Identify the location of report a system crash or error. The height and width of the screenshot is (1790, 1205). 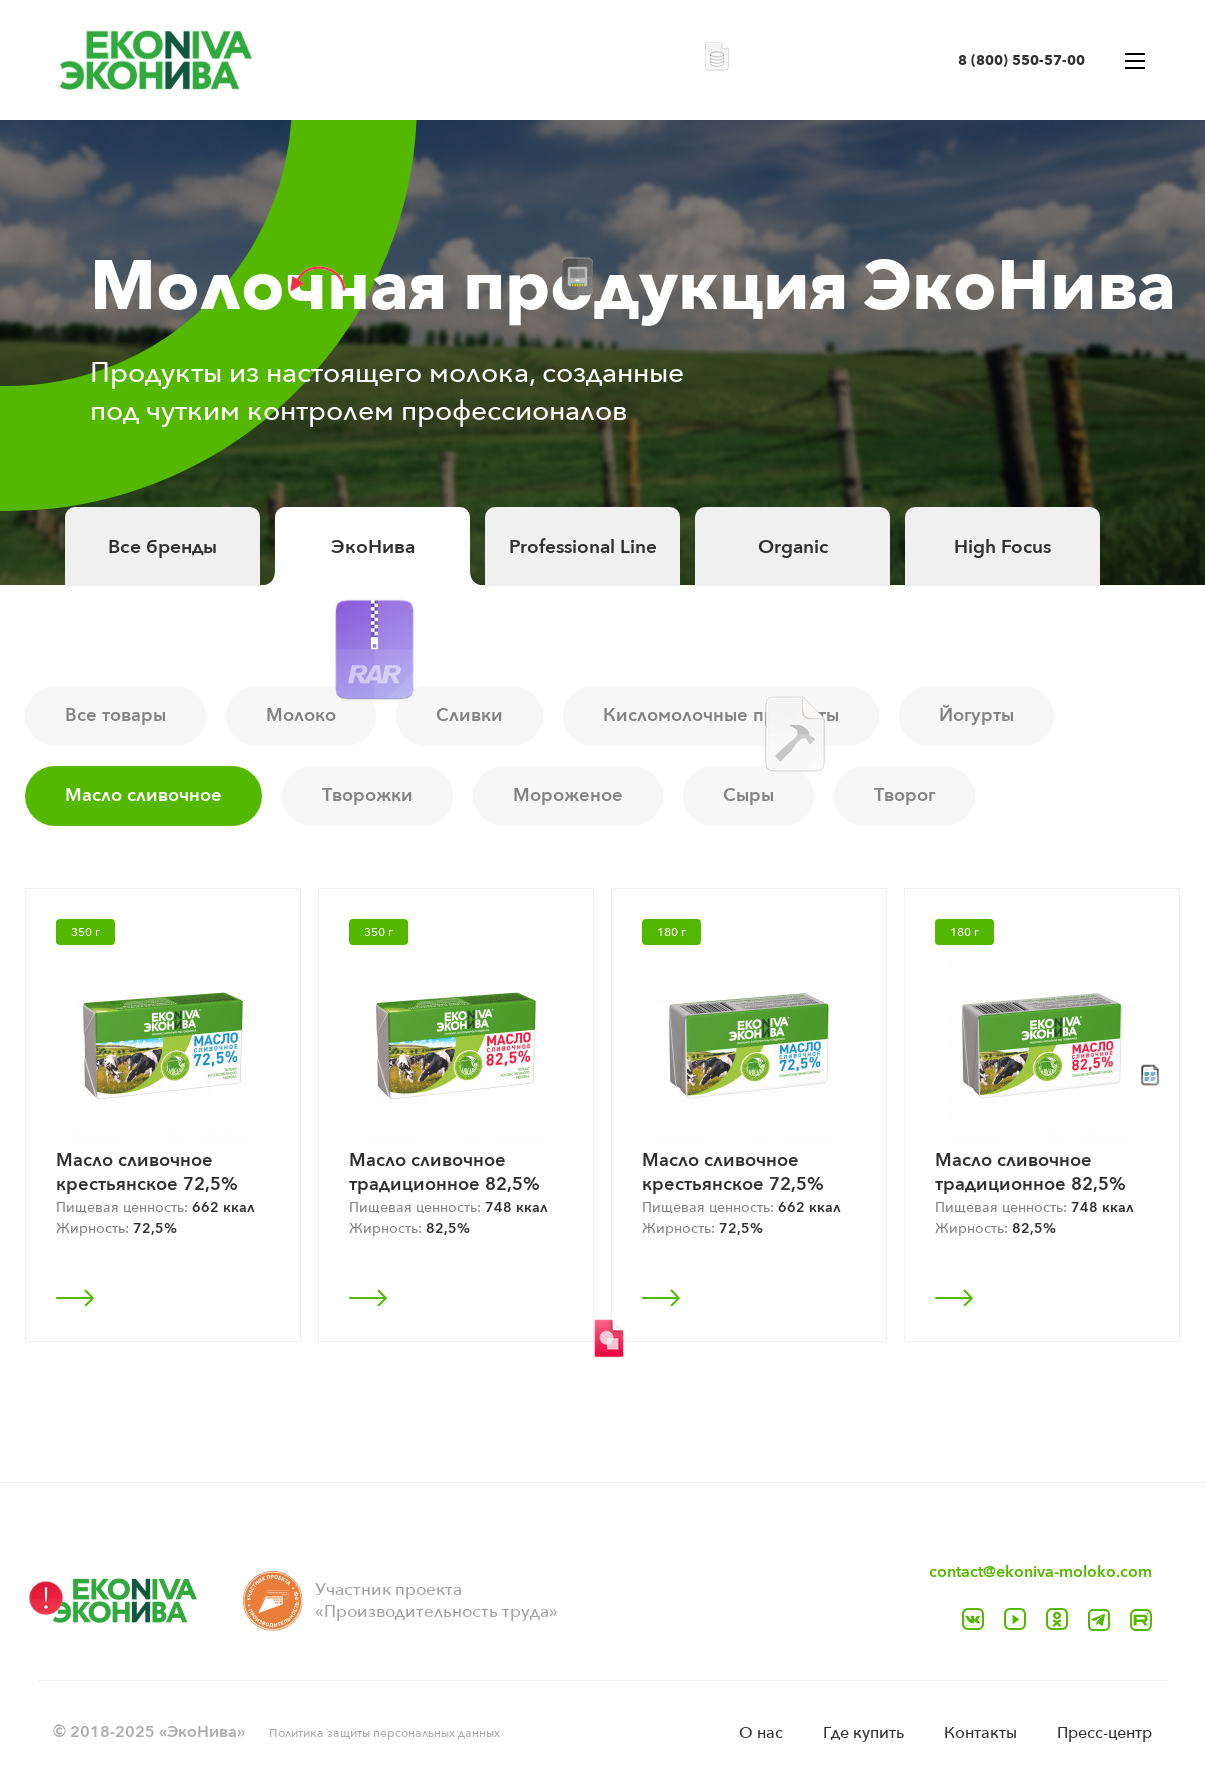
(46, 1598).